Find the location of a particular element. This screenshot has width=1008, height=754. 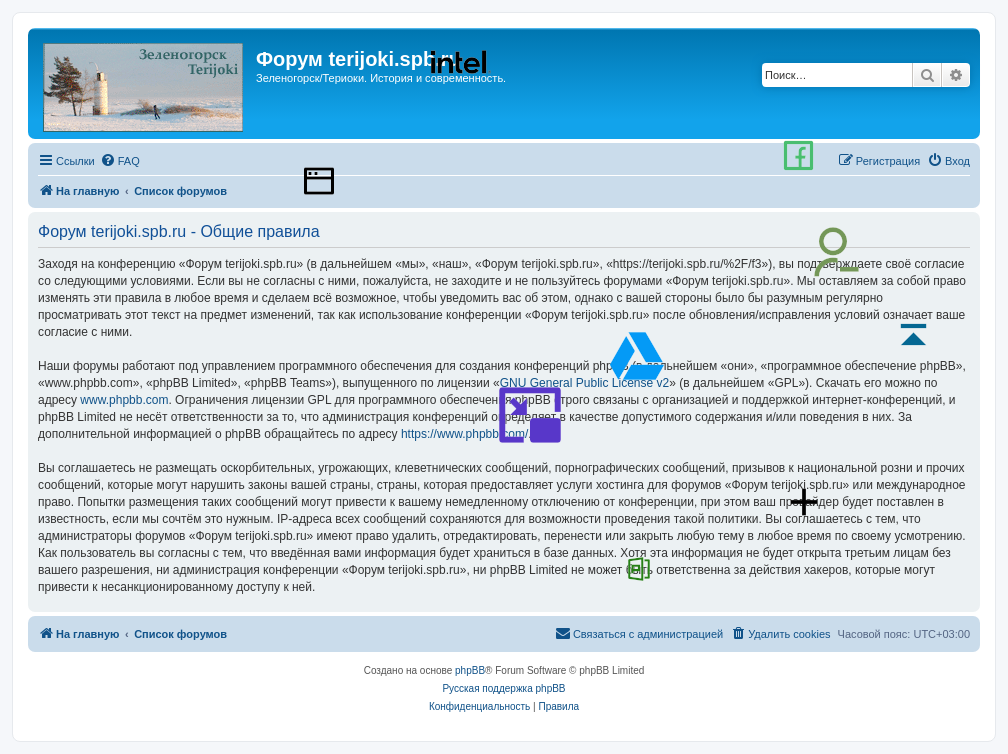

skip to the beginning or top of content is located at coordinates (913, 334).